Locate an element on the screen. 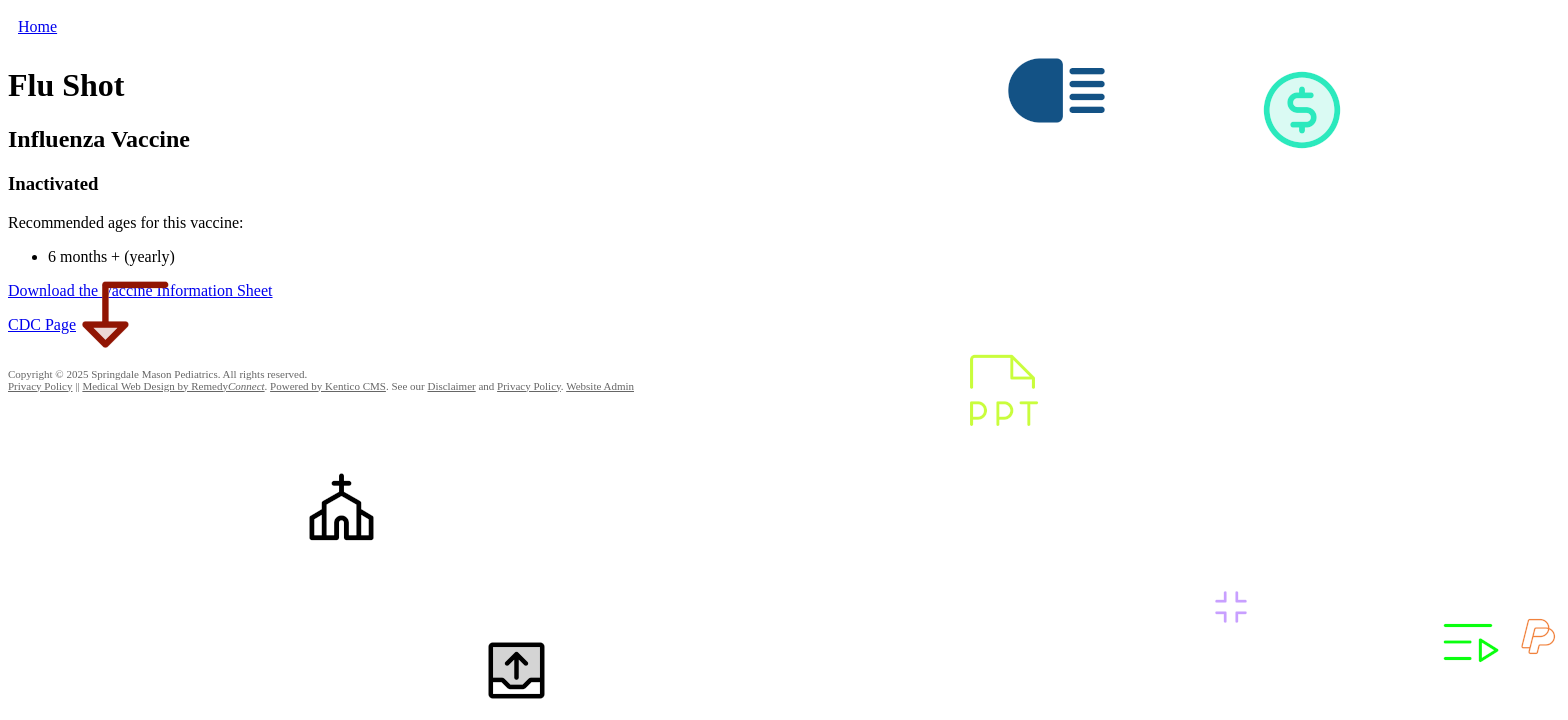 The height and width of the screenshot is (720, 1568). toggle vehicle headlights on/off is located at coordinates (1056, 90).